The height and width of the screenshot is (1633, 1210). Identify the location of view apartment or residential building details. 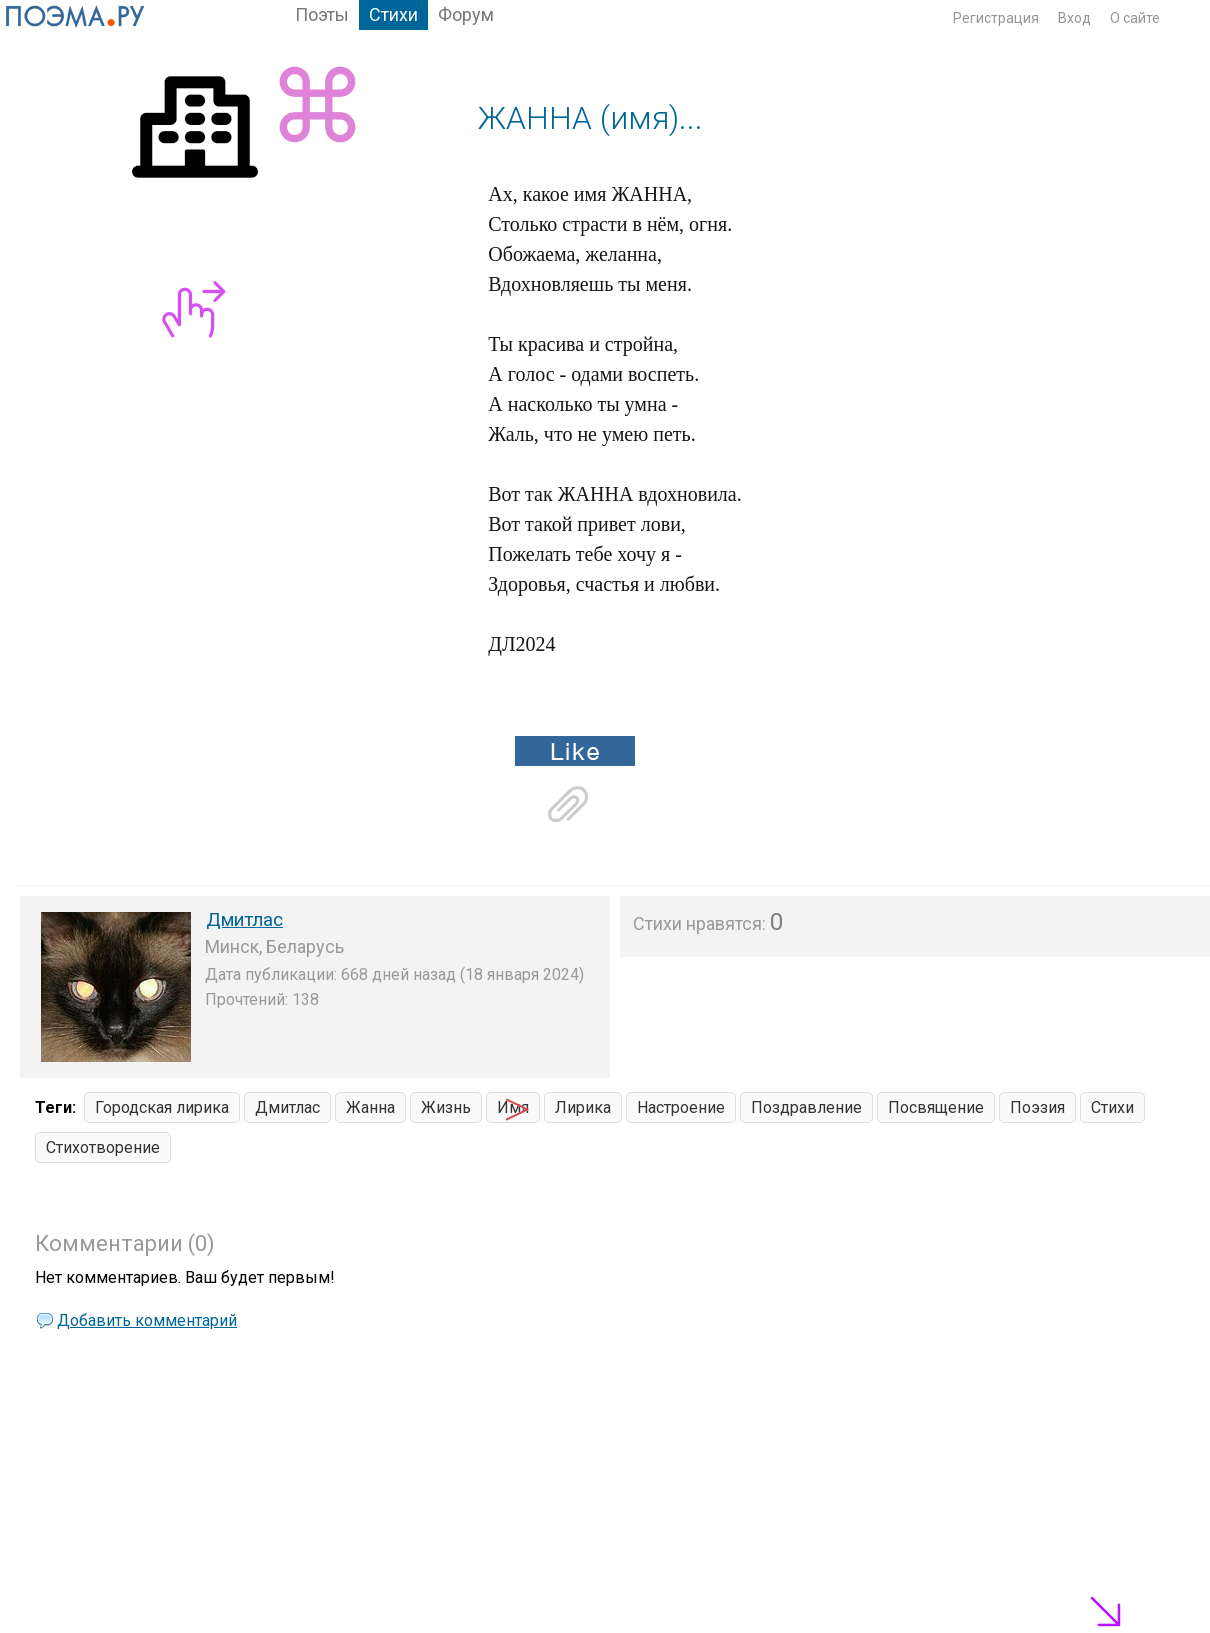
(195, 127).